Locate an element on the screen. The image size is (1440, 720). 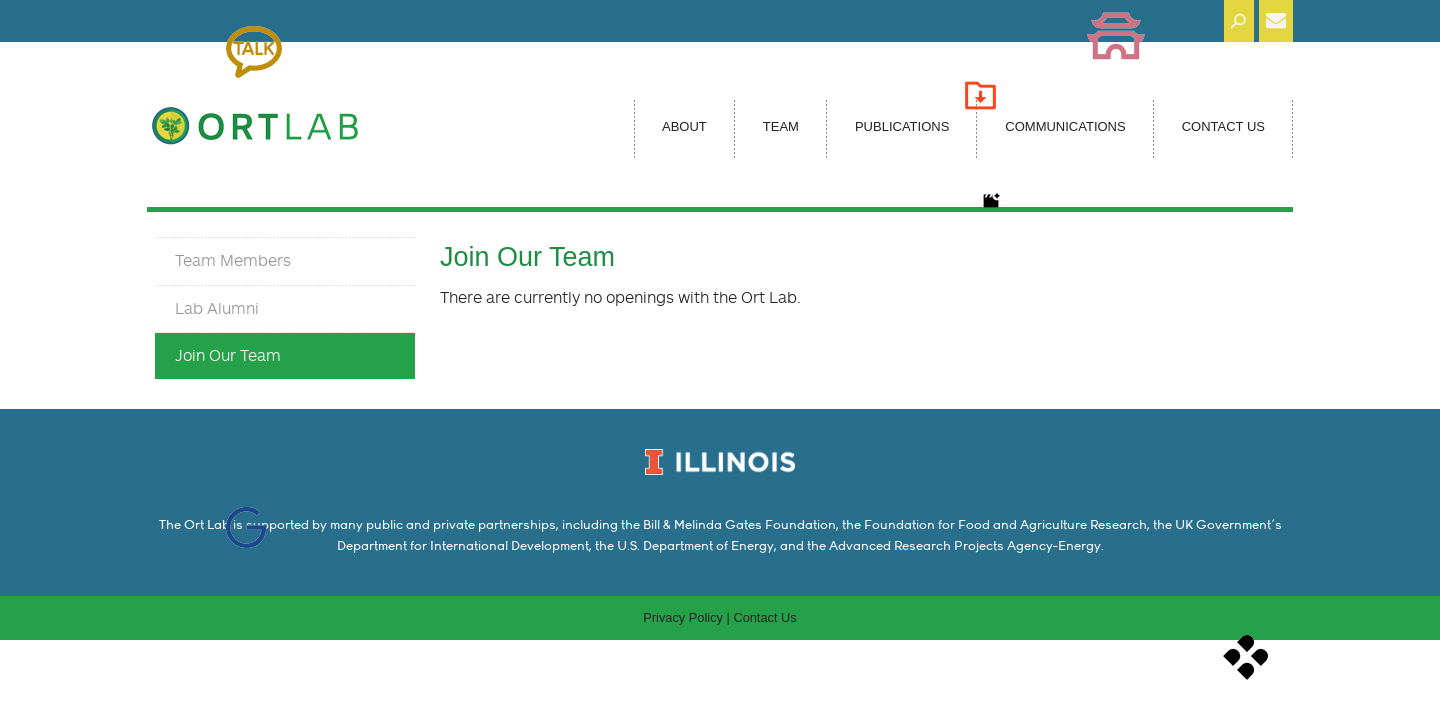
access AI-powered video editing tools is located at coordinates (991, 201).